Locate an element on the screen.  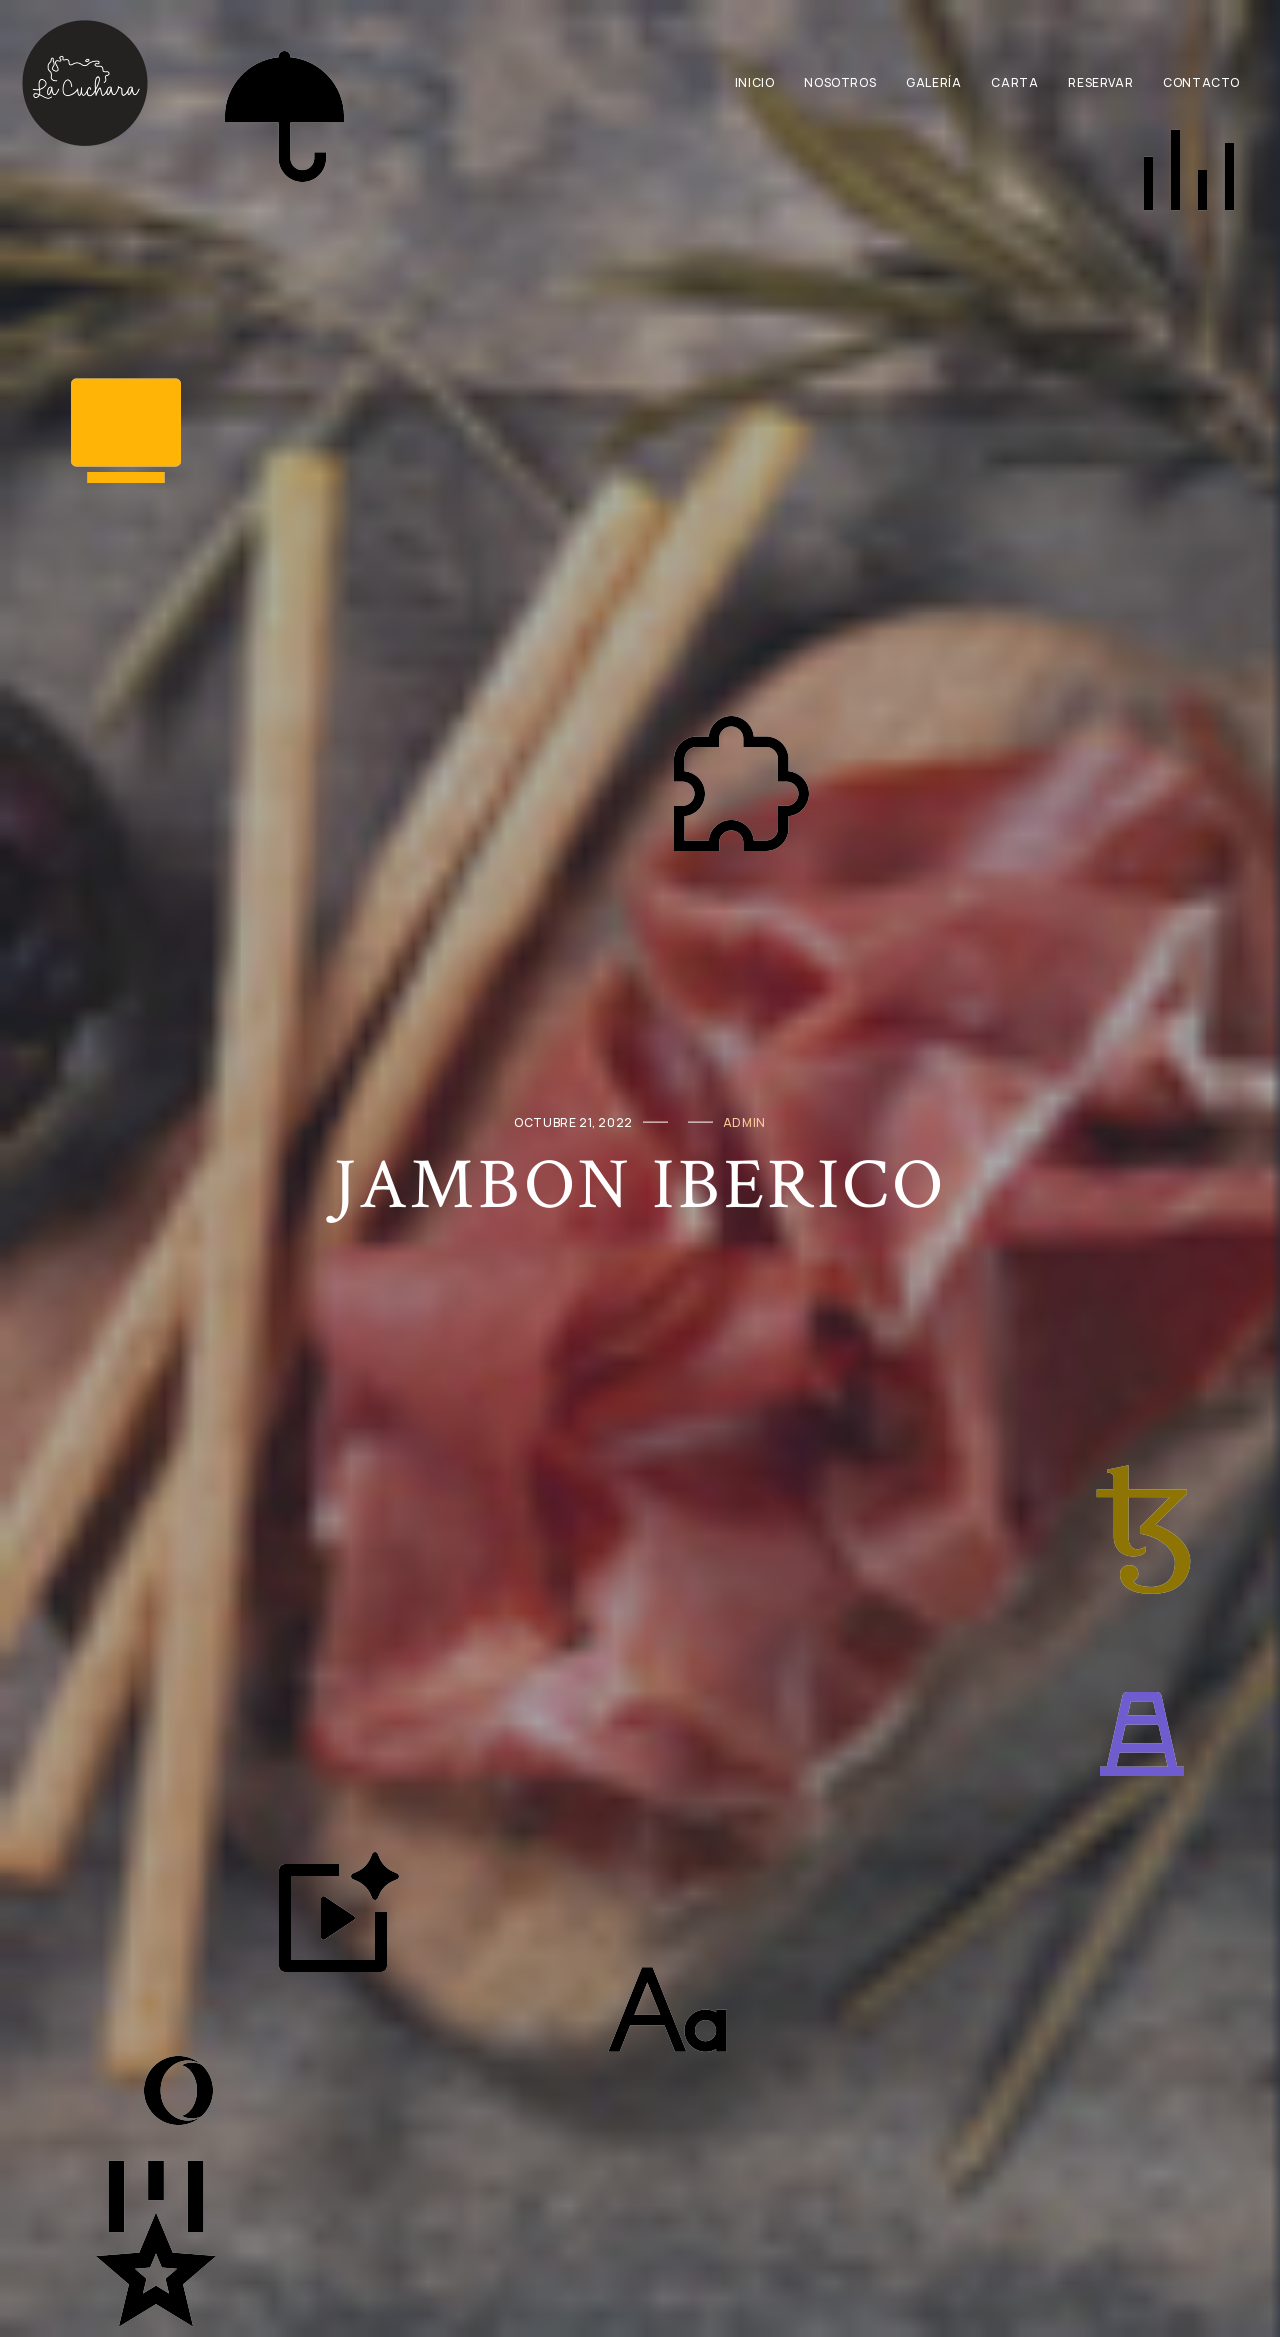
wxt framework logo is located at coordinates (741, 783).